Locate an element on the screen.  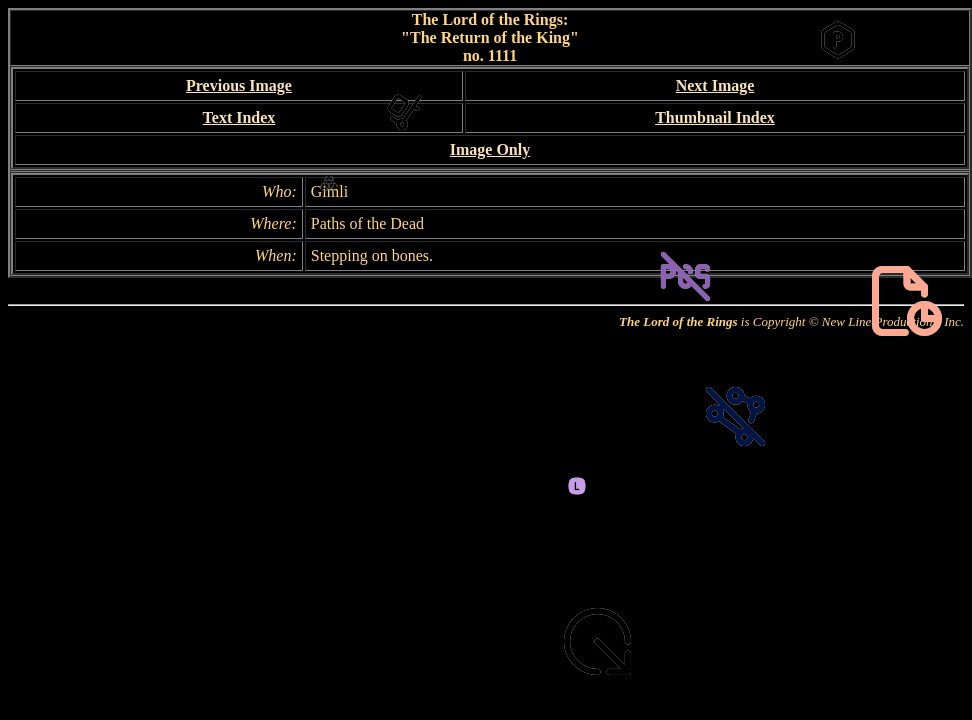
expand content to bottom-right is located at coordinates (597, 641).